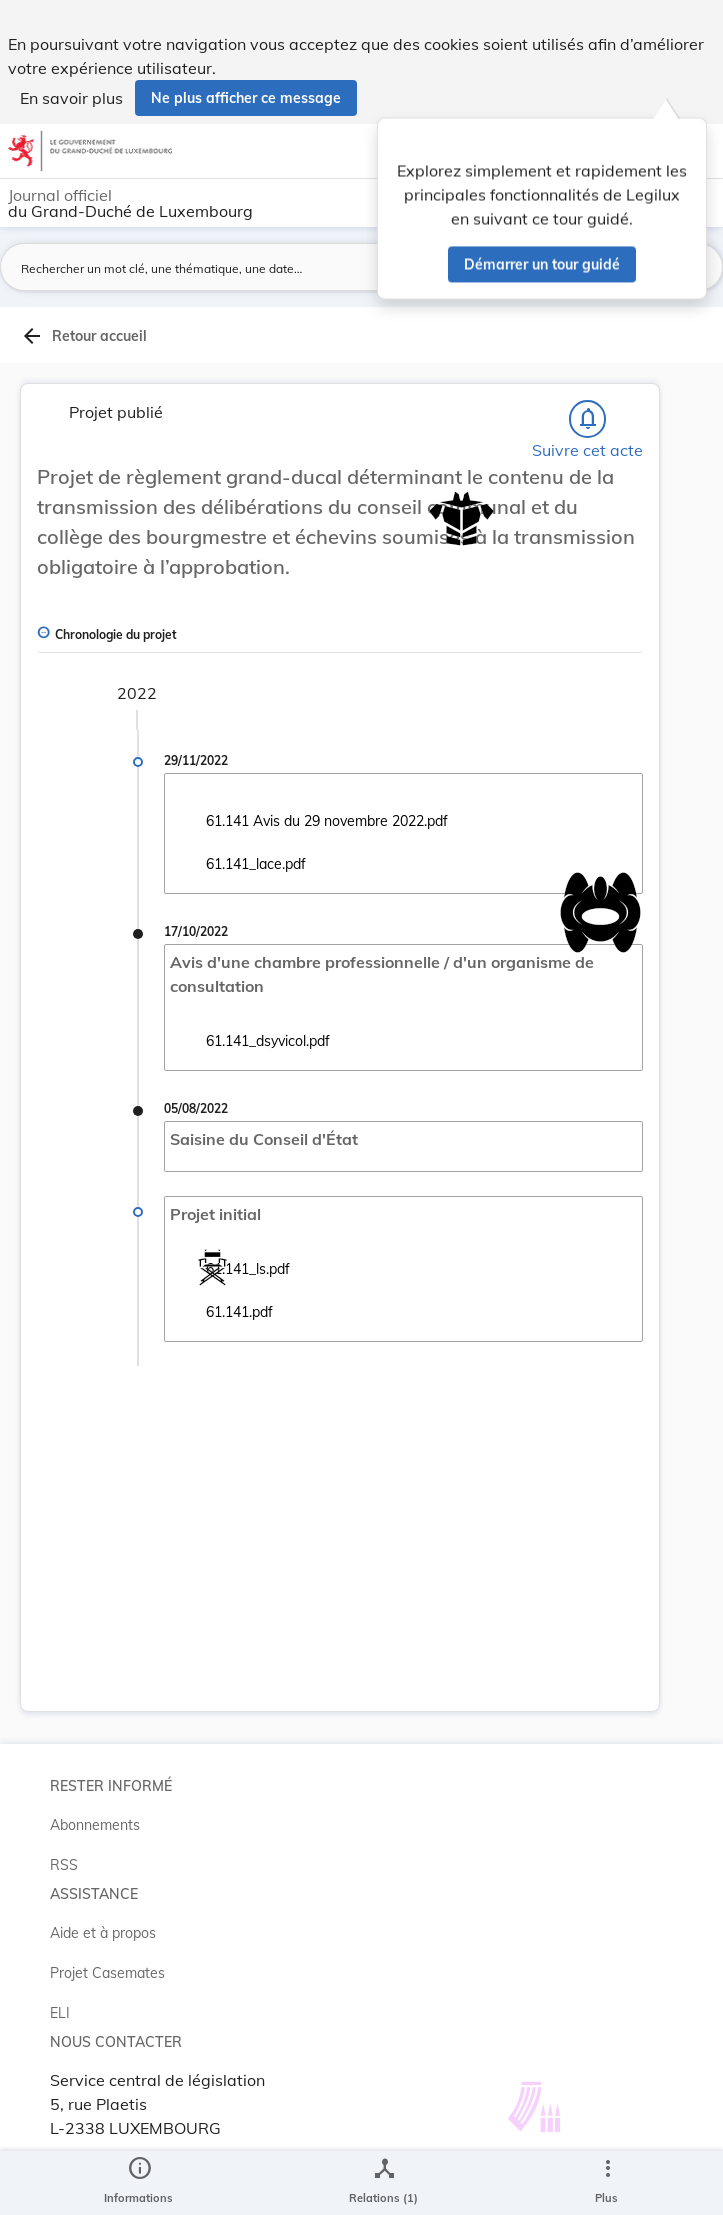 Image resolution: width=723 pixels, height=2215 pixels. Describe the element at coordinates (461, 518) in the screenshot. I see `equip shoulder armor to your character` at that location.